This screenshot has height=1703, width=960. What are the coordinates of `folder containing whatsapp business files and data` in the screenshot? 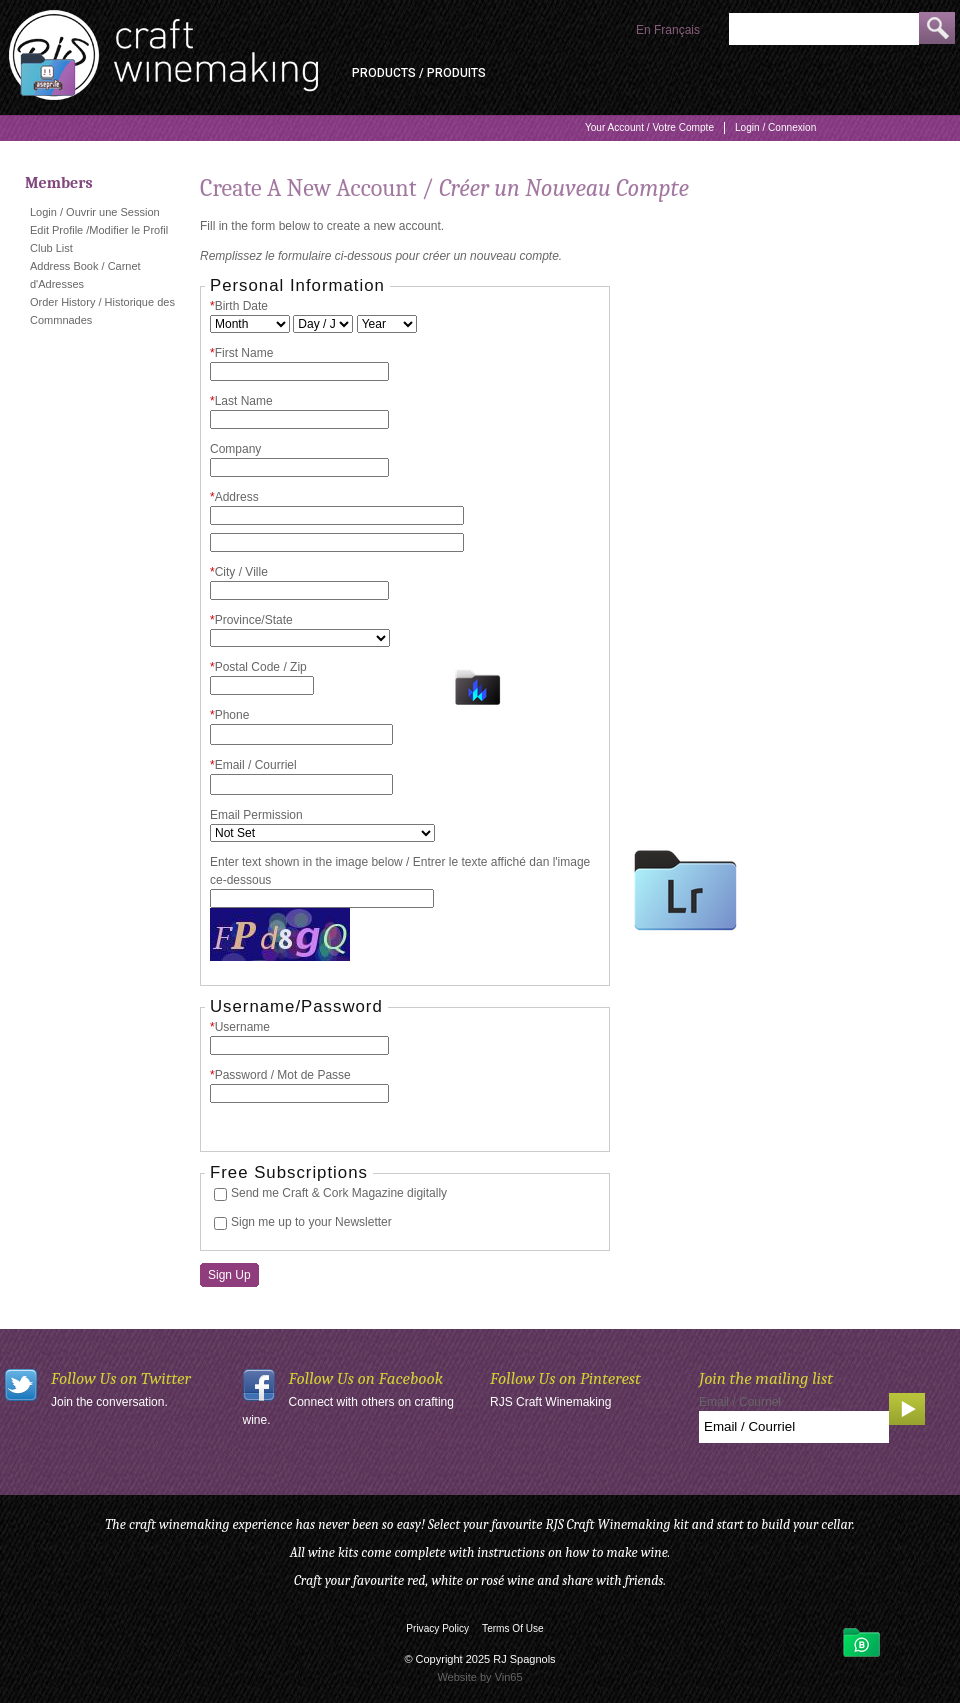 It's located at (861, 1643).